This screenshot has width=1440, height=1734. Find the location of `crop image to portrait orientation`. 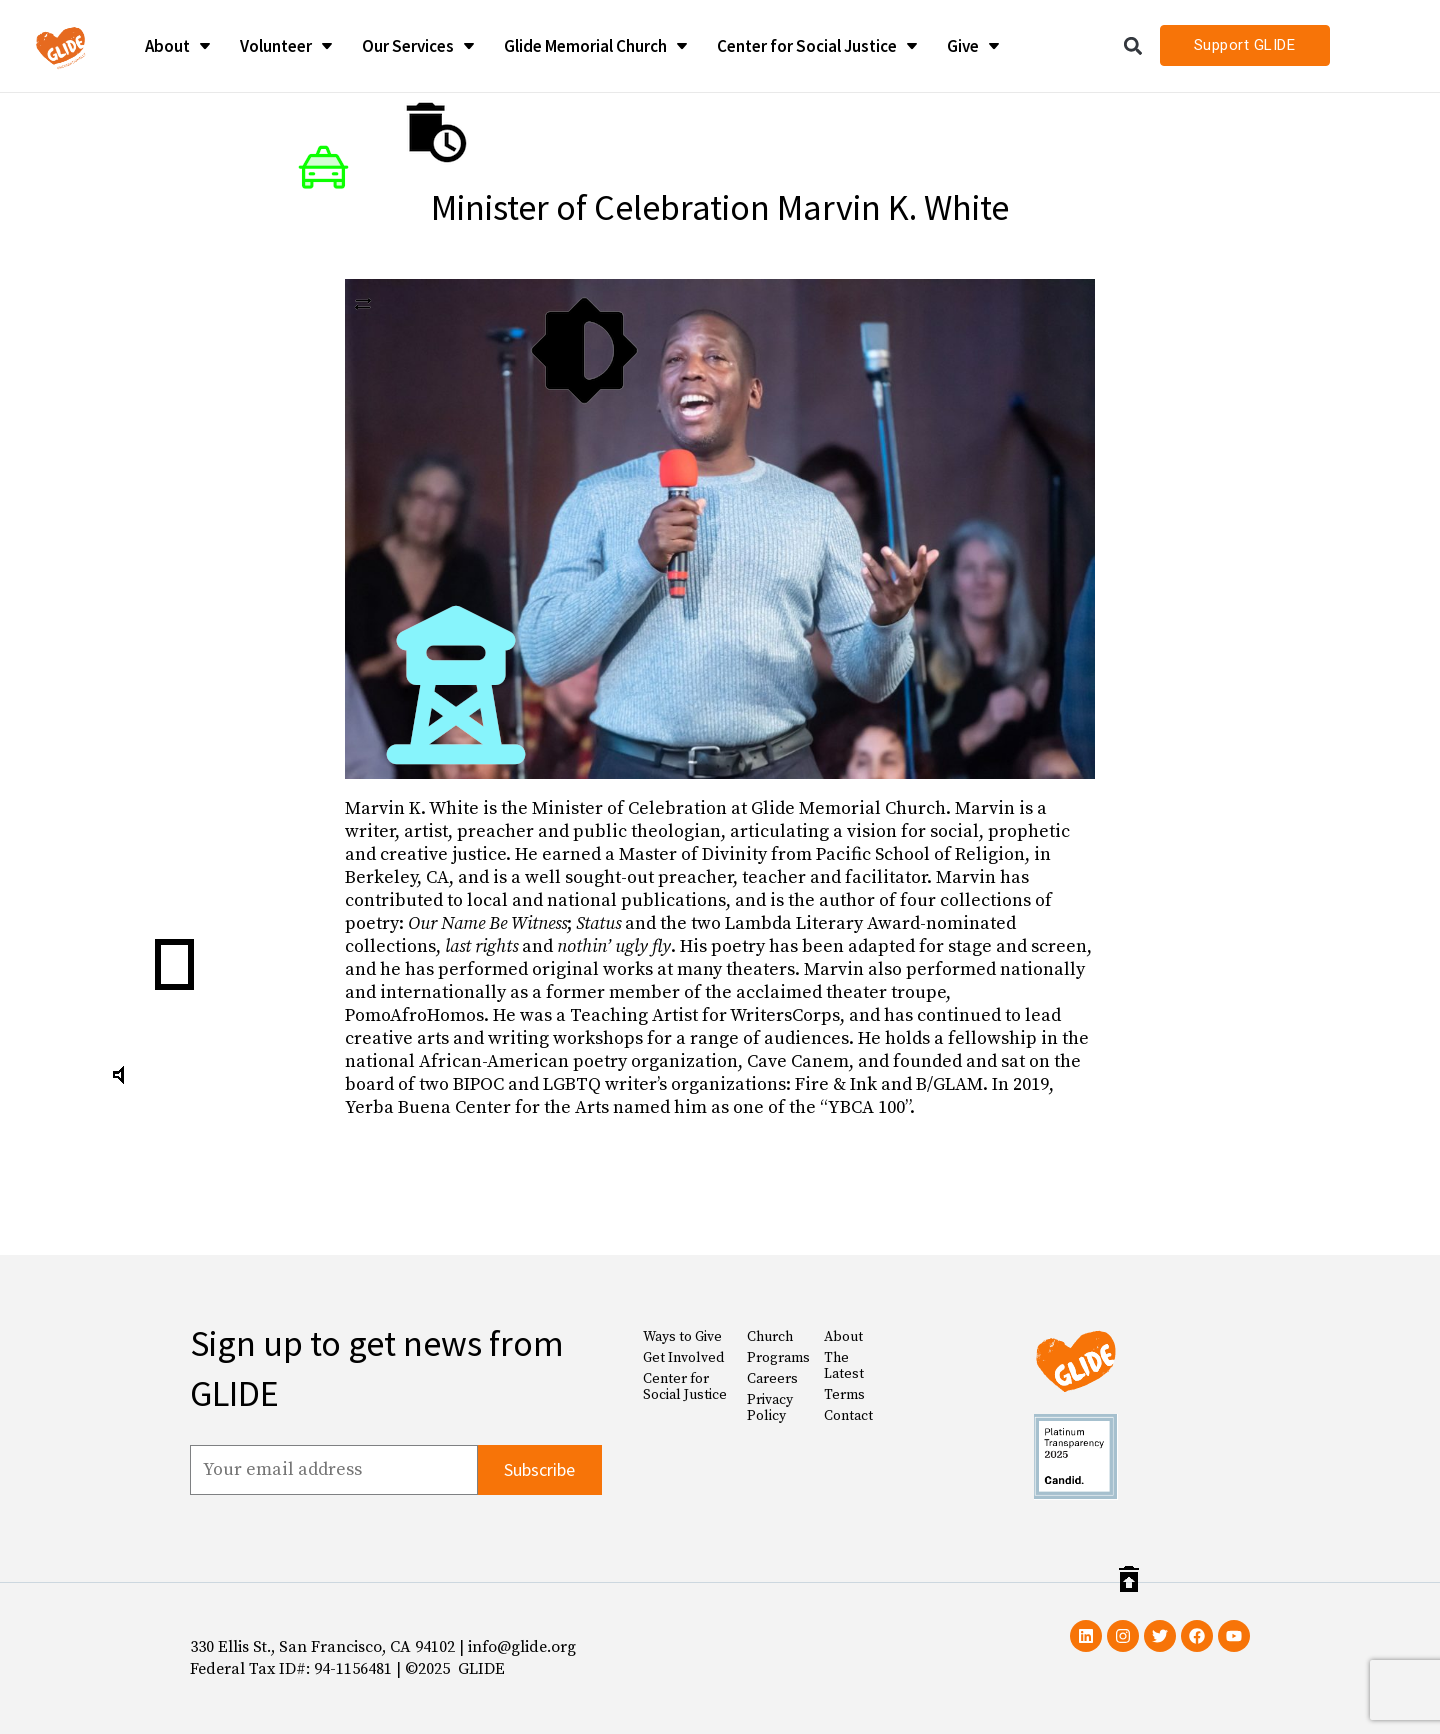

crop image to portrait orientation is located at coordinates (174, 964).